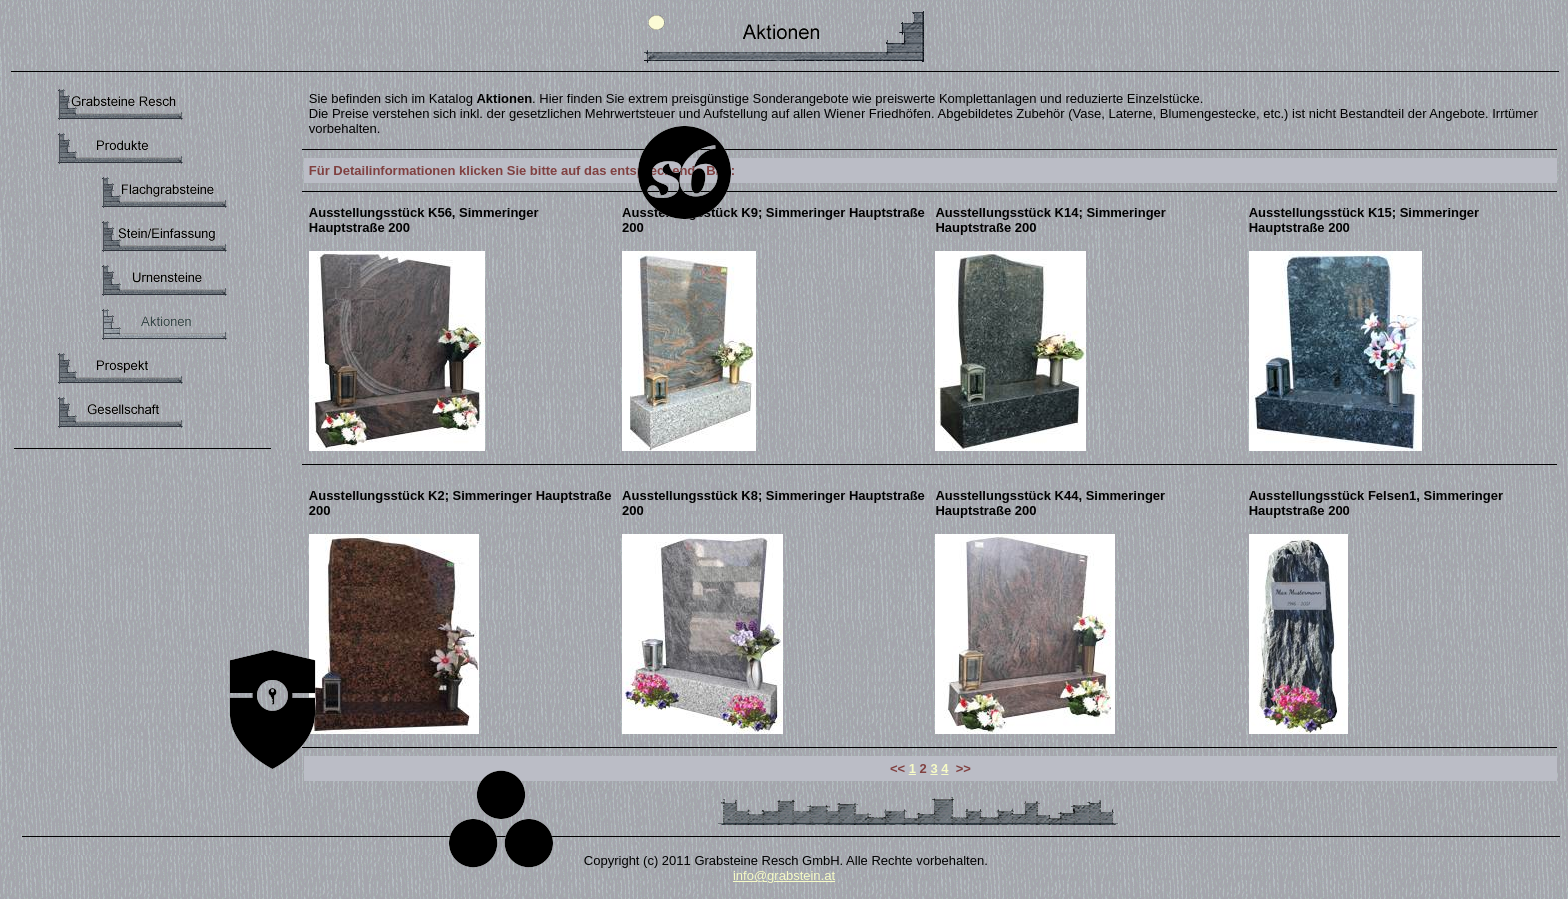 The width and height of the screenshot is (1568, 899). I want to click on spring security framework logo, so click(272, 709).